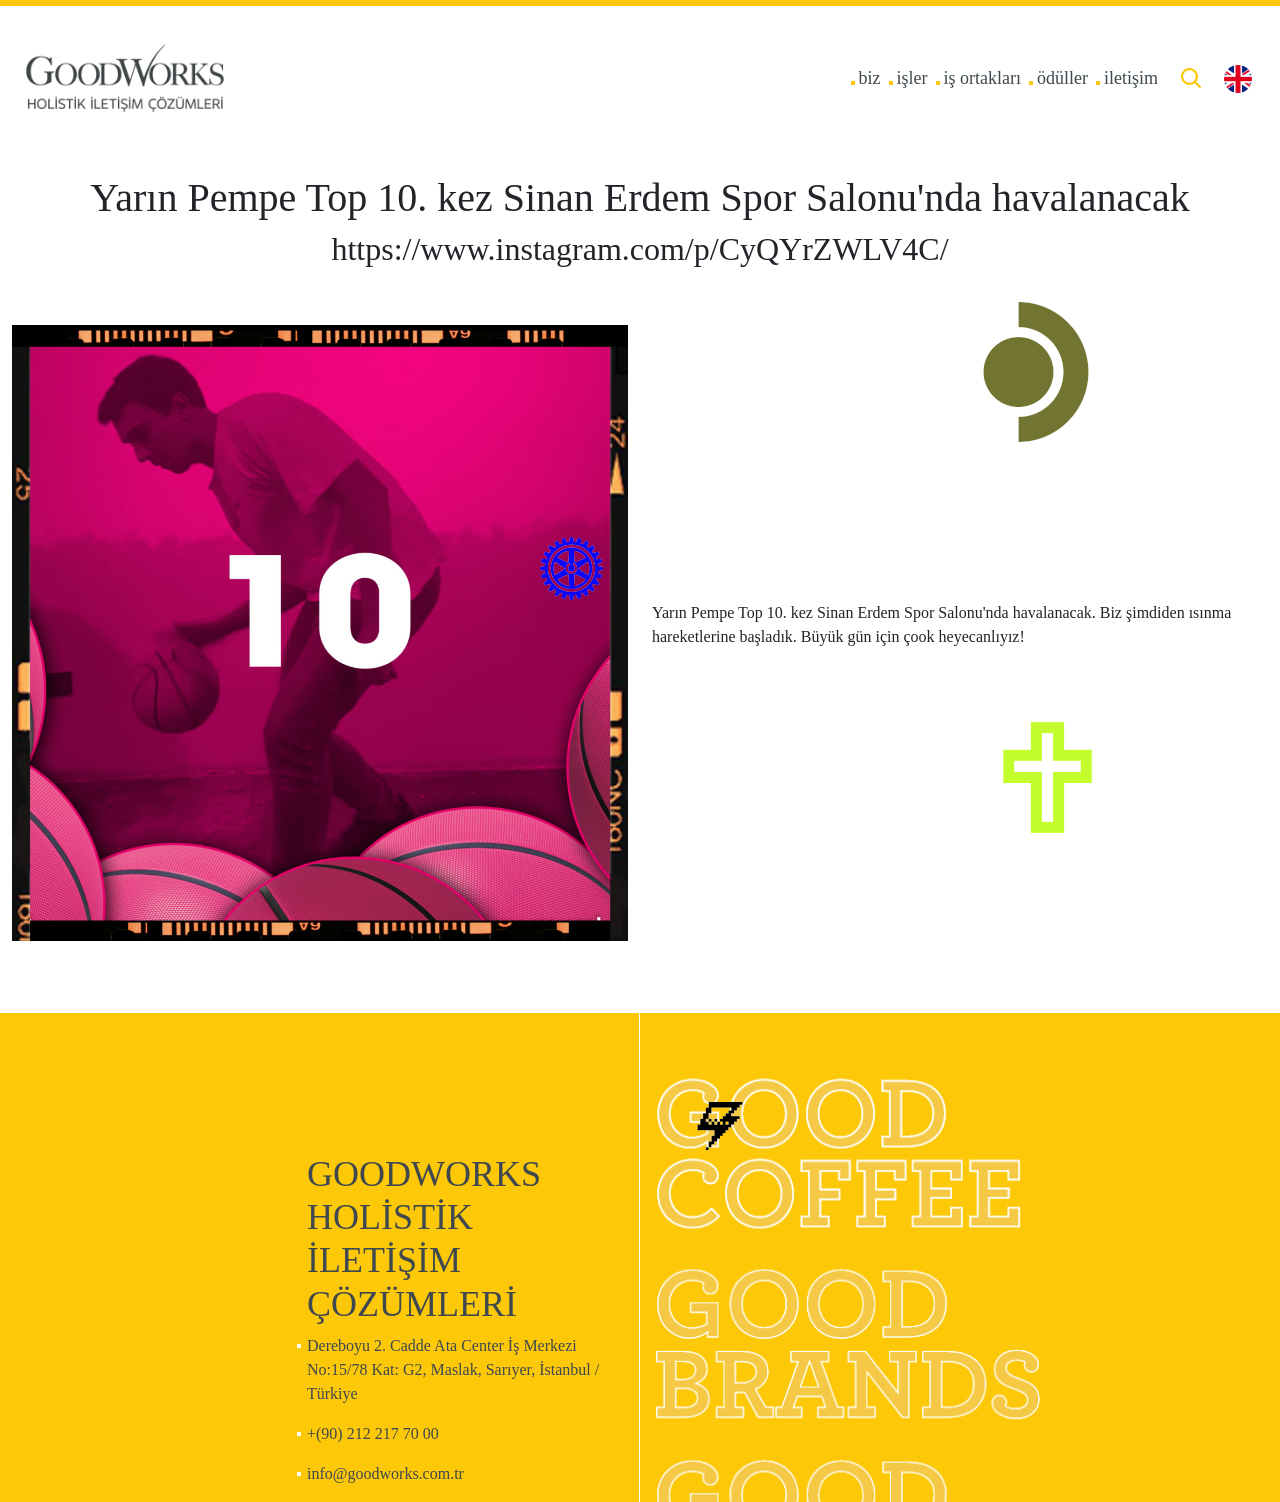  Describe the element at coordinates (1047, 777) in the screenshot. I see `religious or faith-related content` at that location.